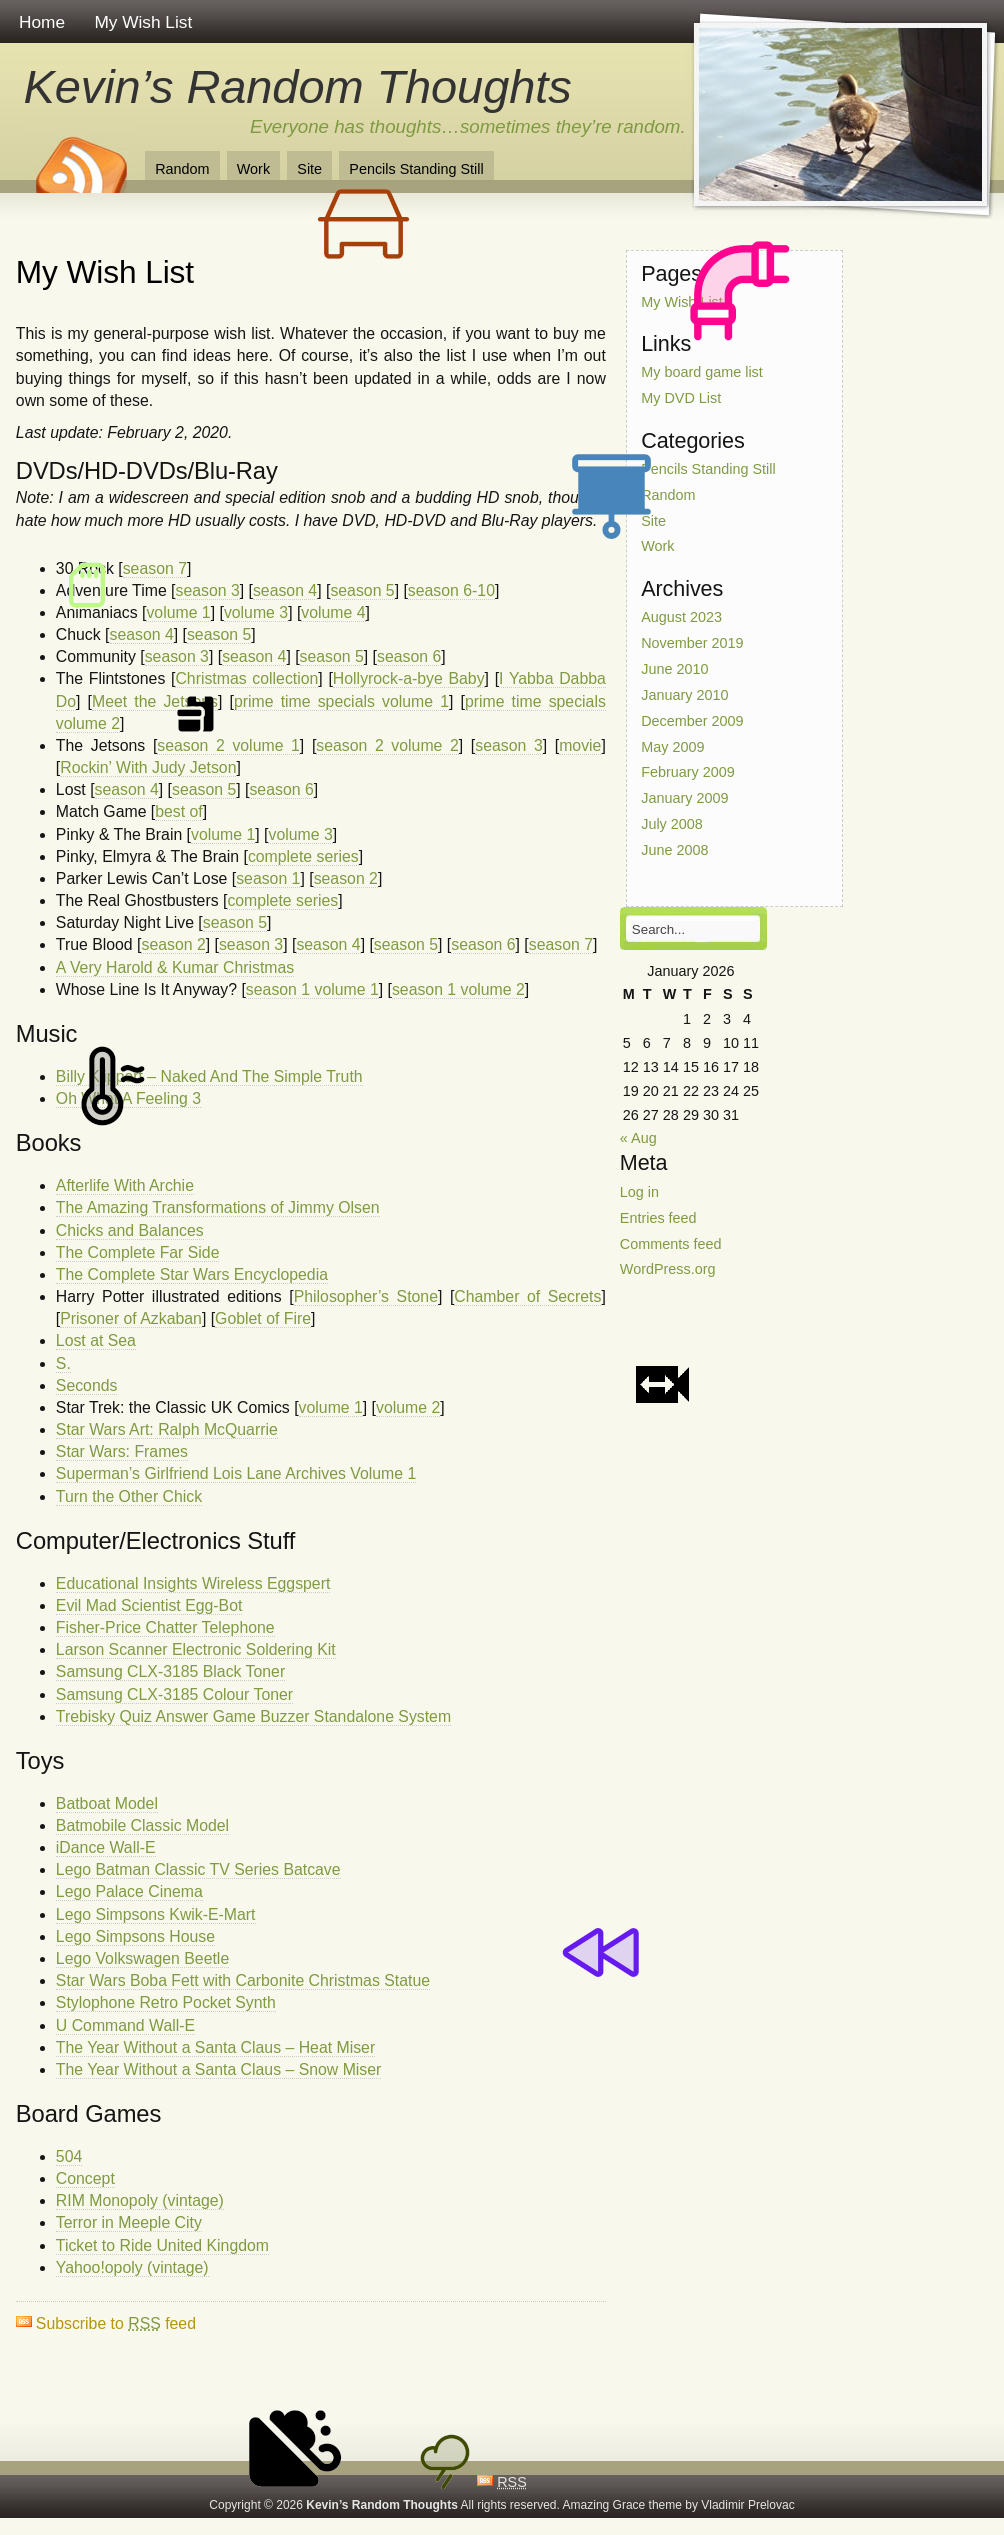 This screenshot has height=2535, width=1004. Describe the element at coordinates (445, 2461) in the screenshot. I see `indicates rainy weather conditions` at that location.